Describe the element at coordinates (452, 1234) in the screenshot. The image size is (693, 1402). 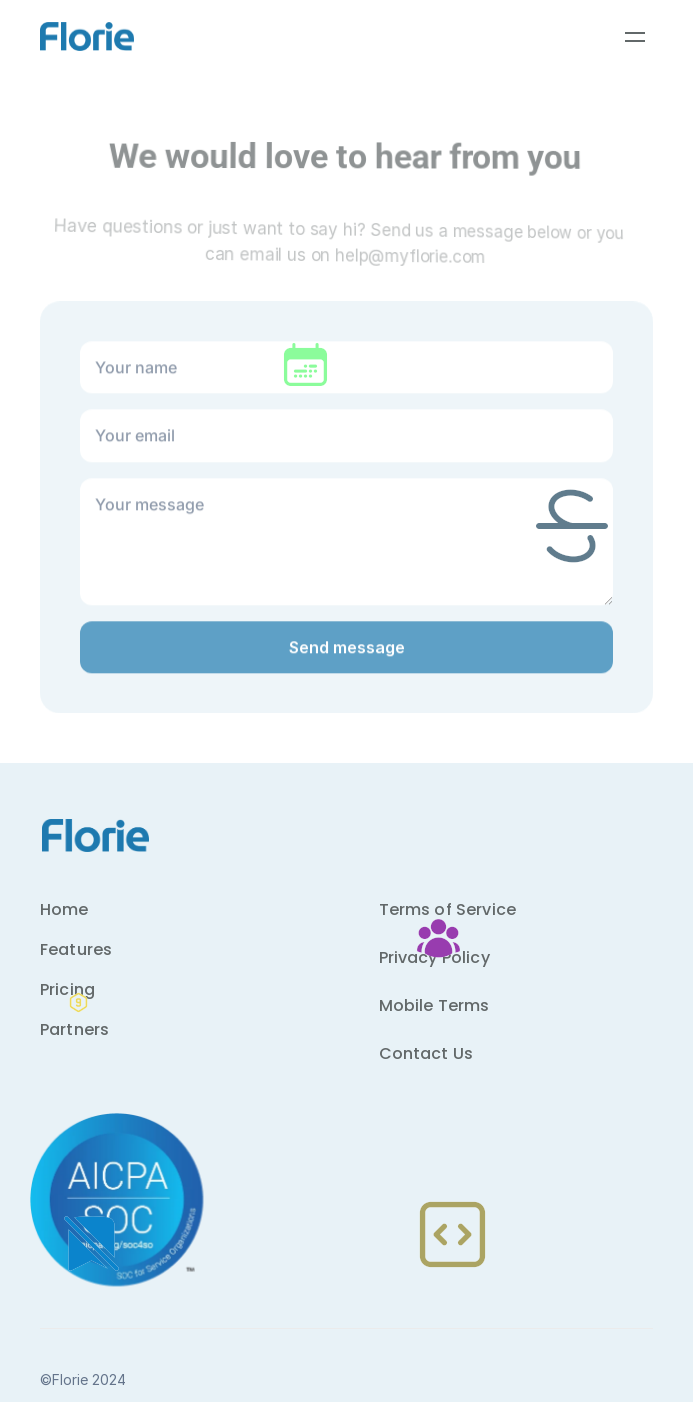
I see `view or edit source code` at that location.